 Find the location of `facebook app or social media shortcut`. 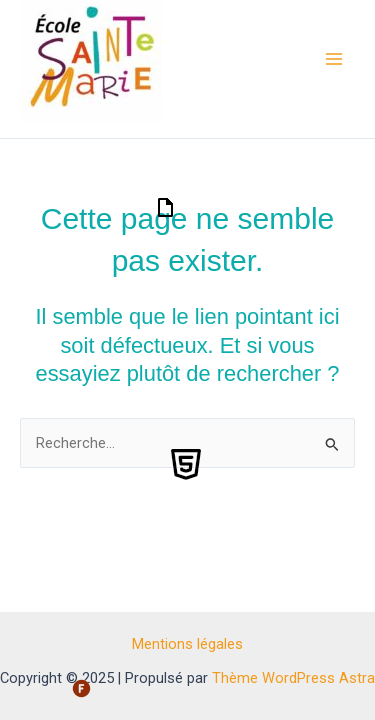

facebook app or social media shortcut is located at coordinates (81, 688).